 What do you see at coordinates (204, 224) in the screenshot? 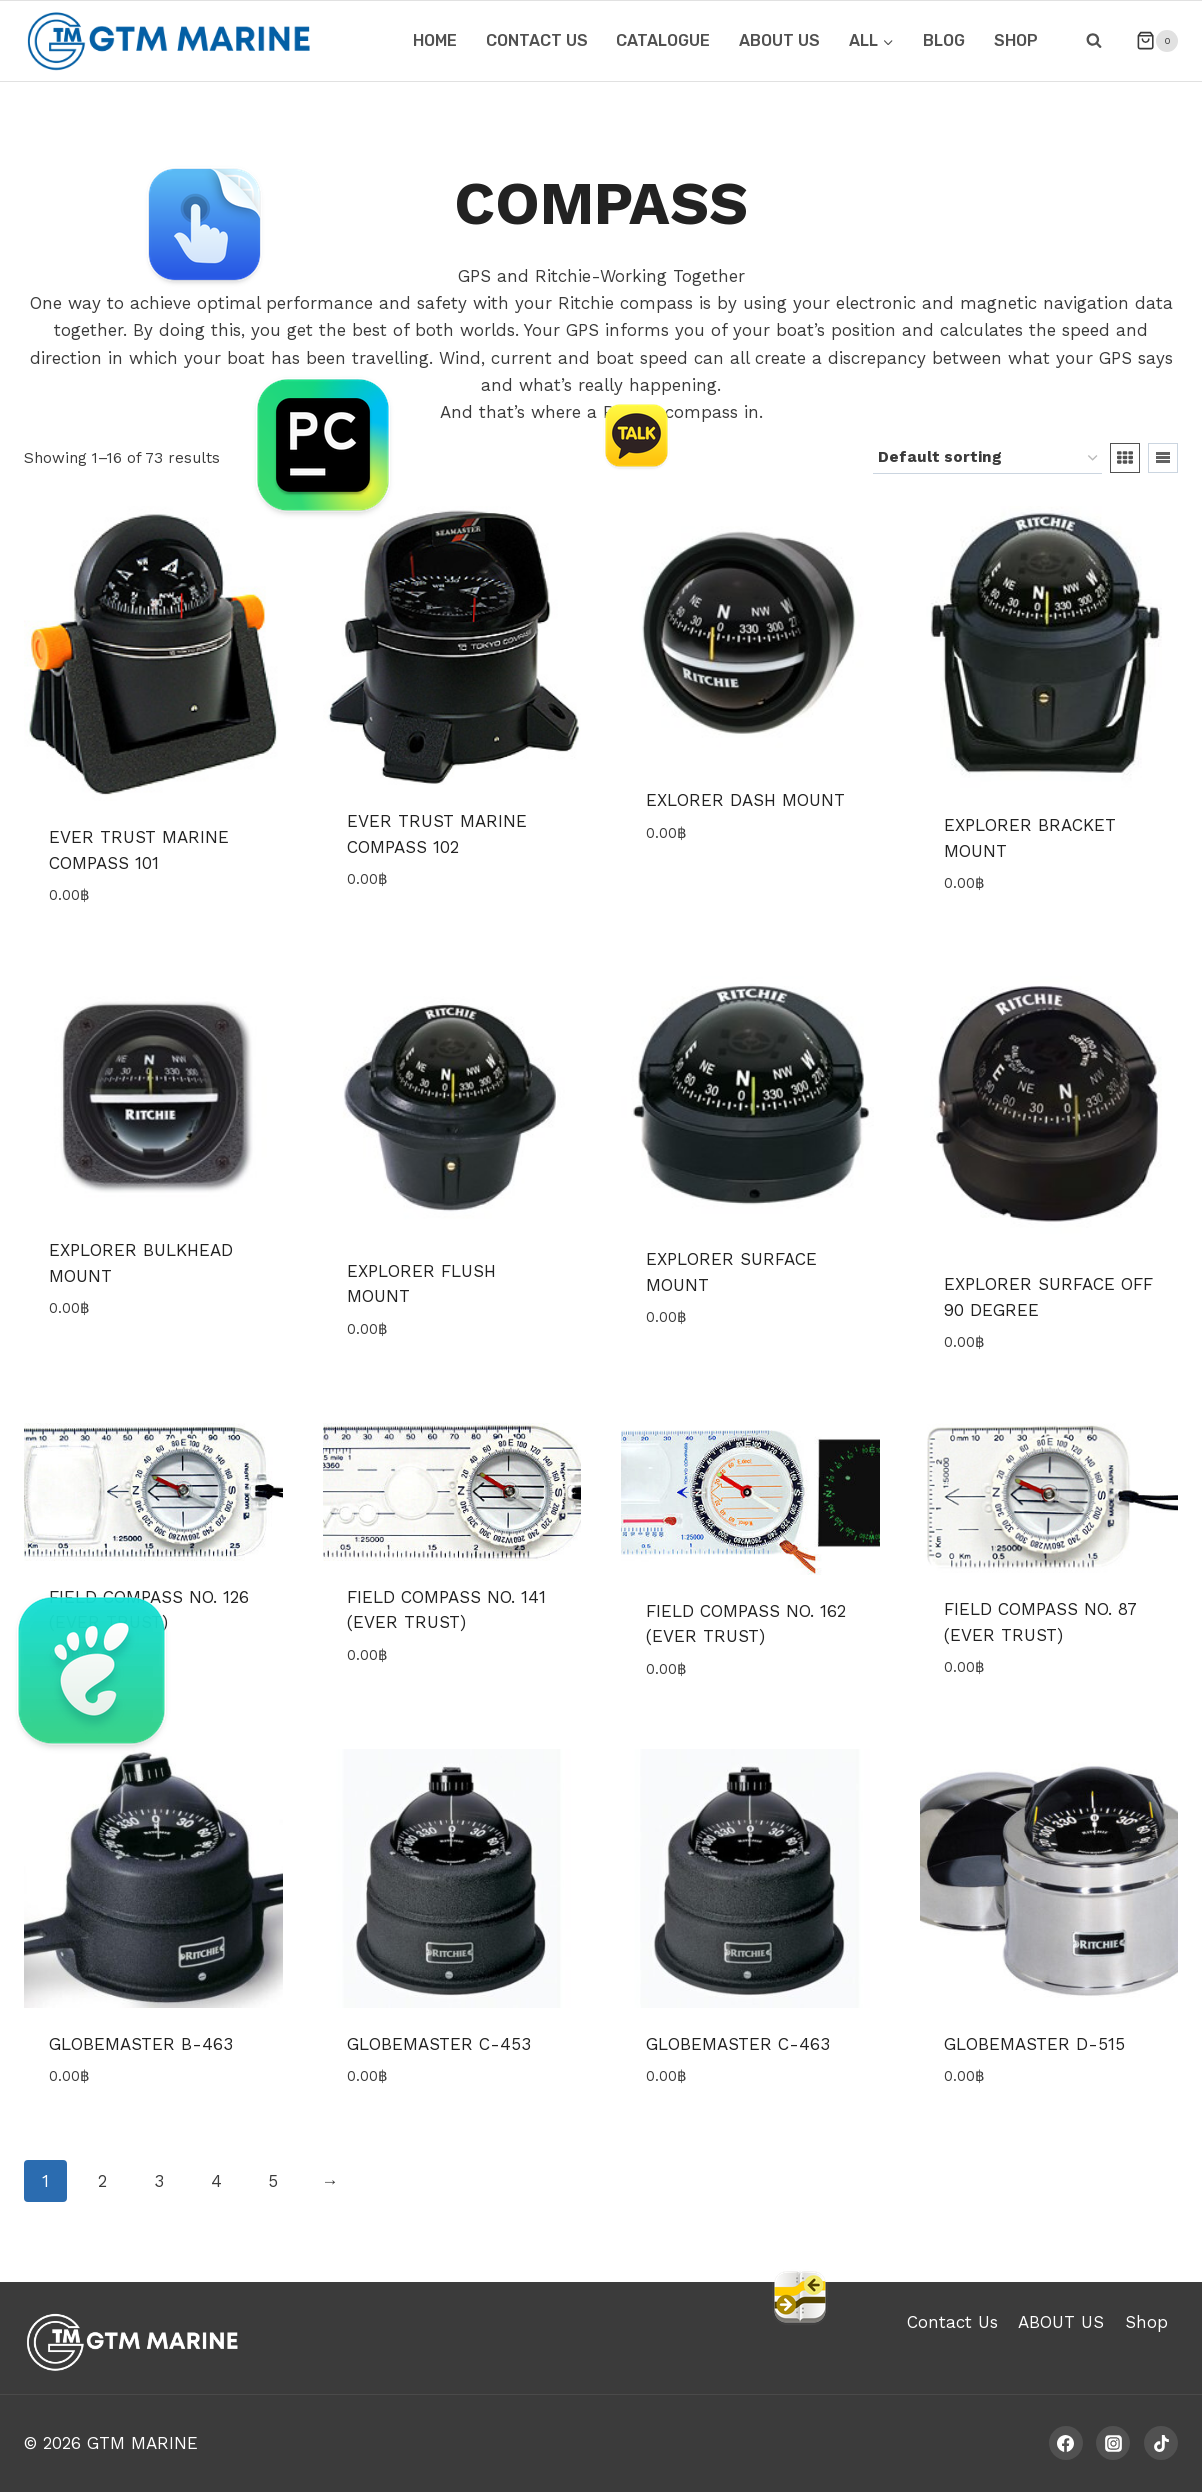
I see `open touchscreen settings and preferences` at bounding box center [204, 224].